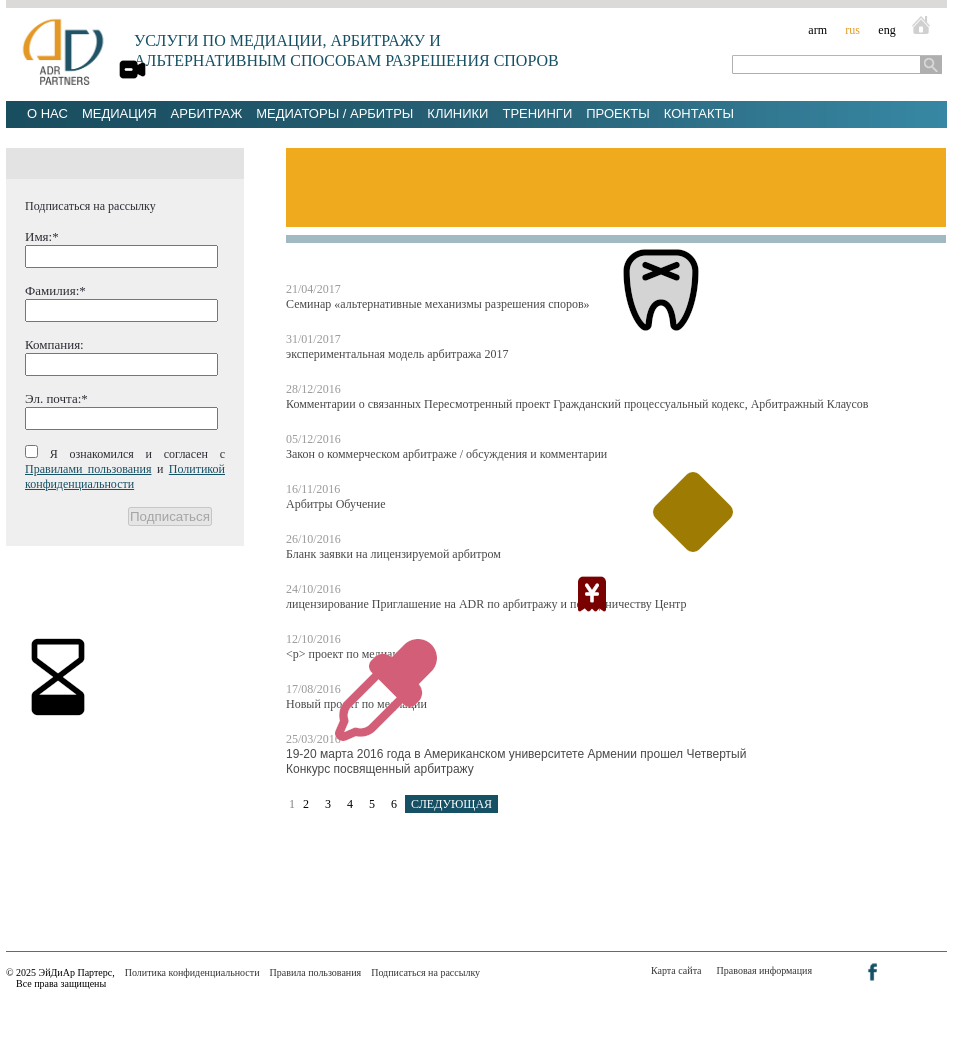 This screenshot has height=1039, width=953. I want to click on view receipt or transaction in yuan currency, so click(592, 594).